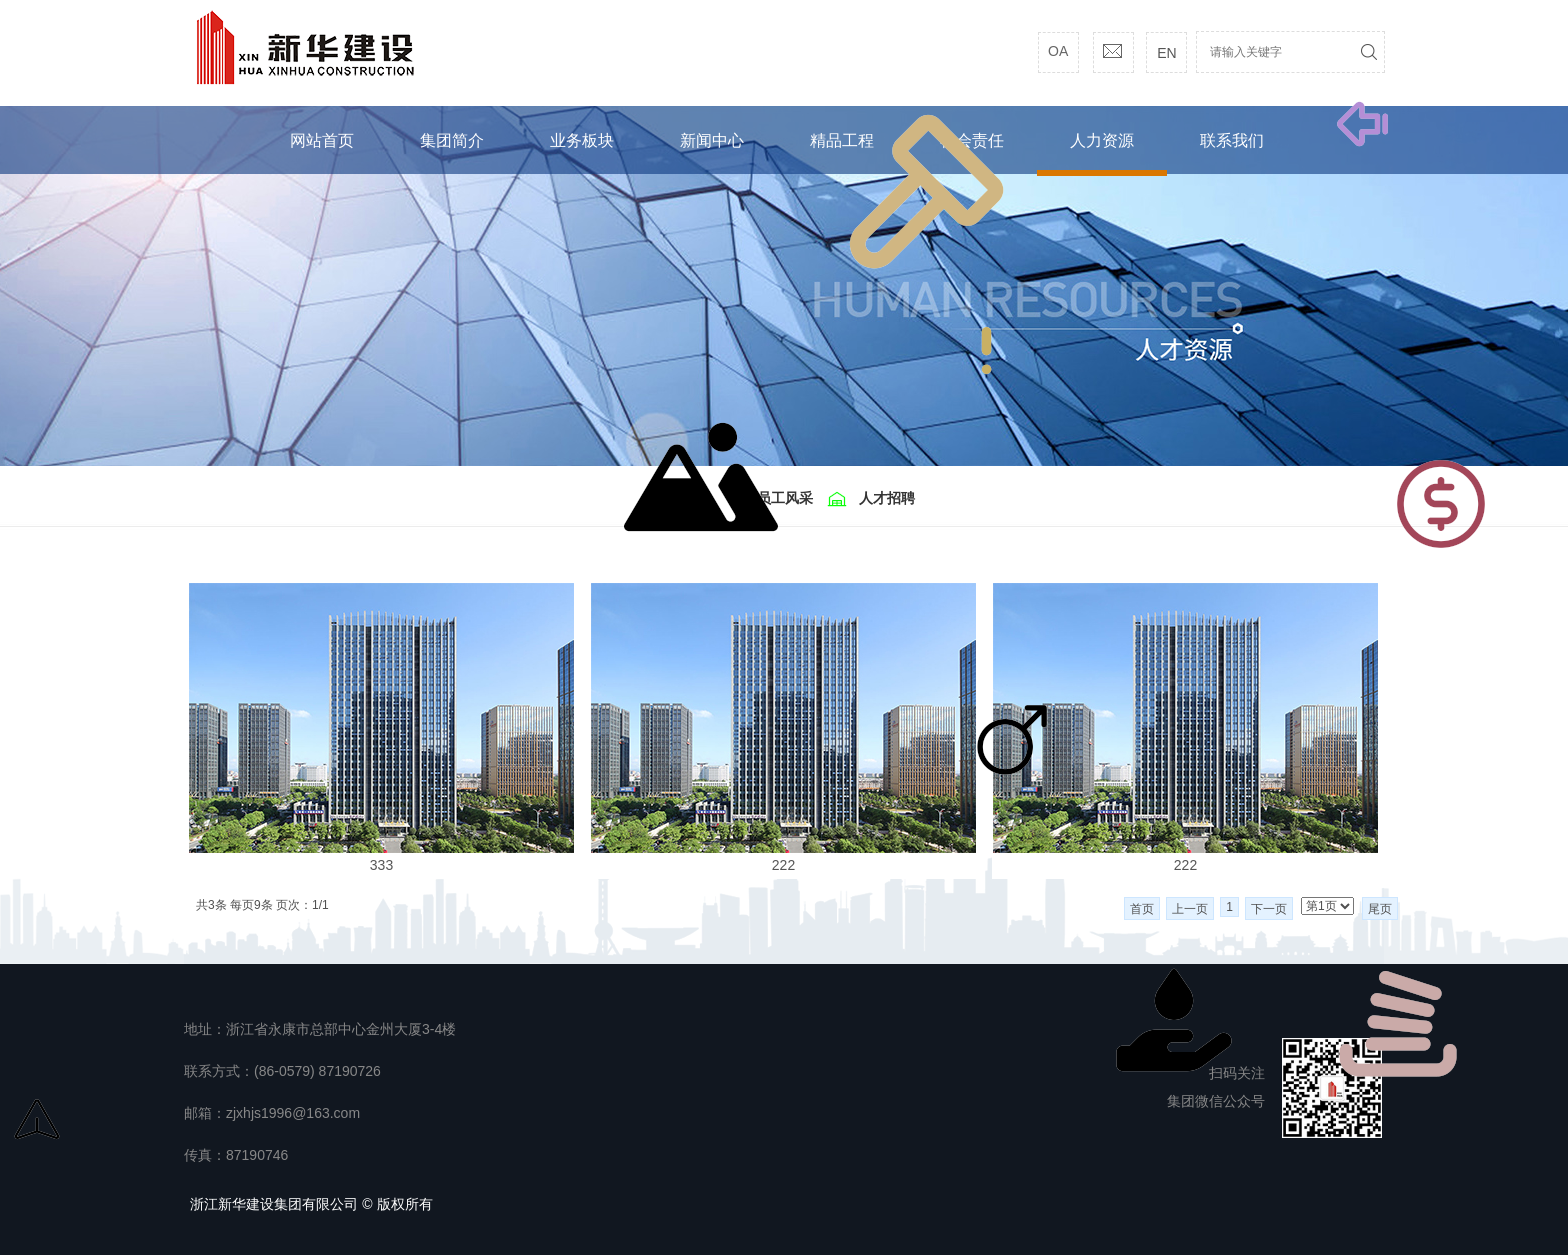 This screenshot has width=1568, height=1255. What do you see at coordinates (837, 500) in the screenshot?
I see `access garage or parking controls` at bounding box center [837, 500].